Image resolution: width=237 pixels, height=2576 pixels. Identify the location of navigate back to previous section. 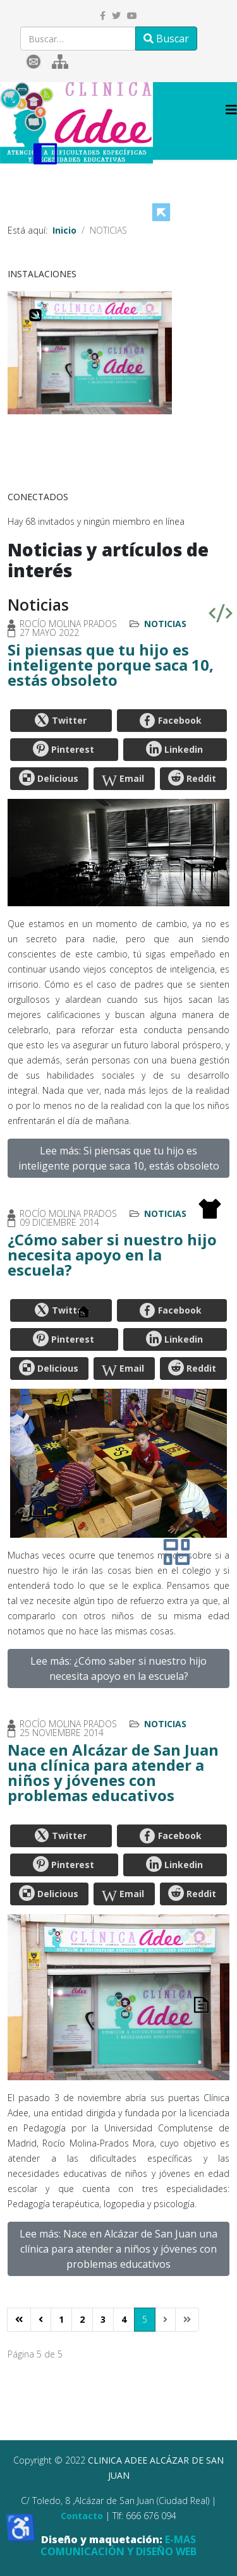
(161, 212).